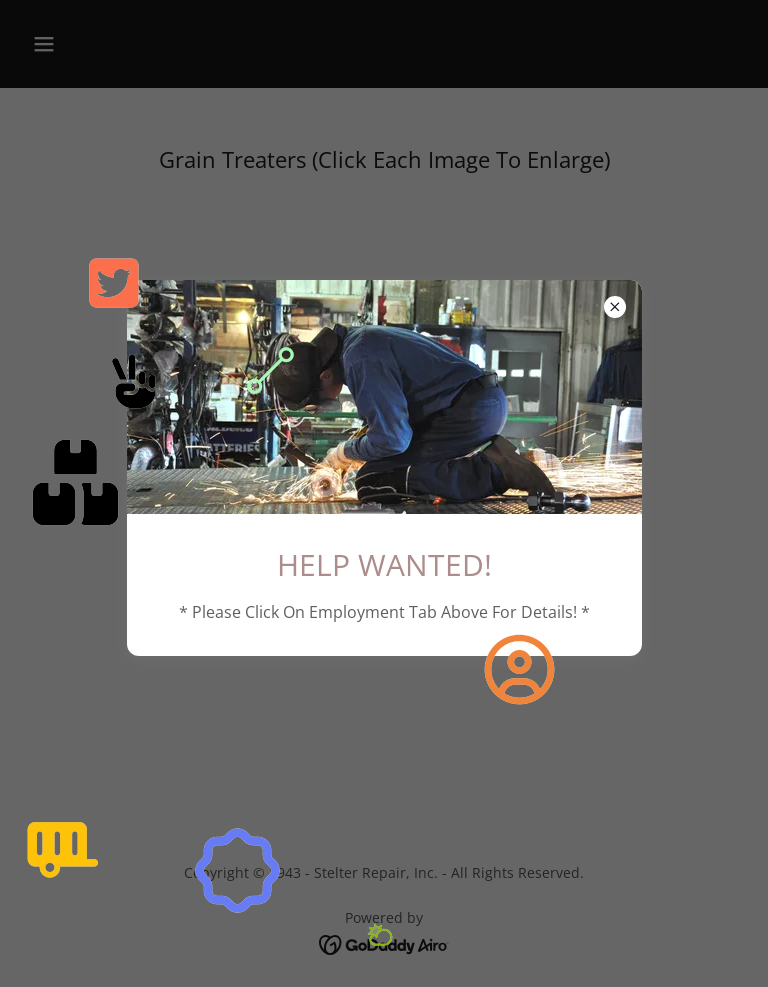 The height and width of the screenshot is (987, 768). Describe the element at coordinates (114, 283) in the screenshot. I see `share to Twitter` at that location.